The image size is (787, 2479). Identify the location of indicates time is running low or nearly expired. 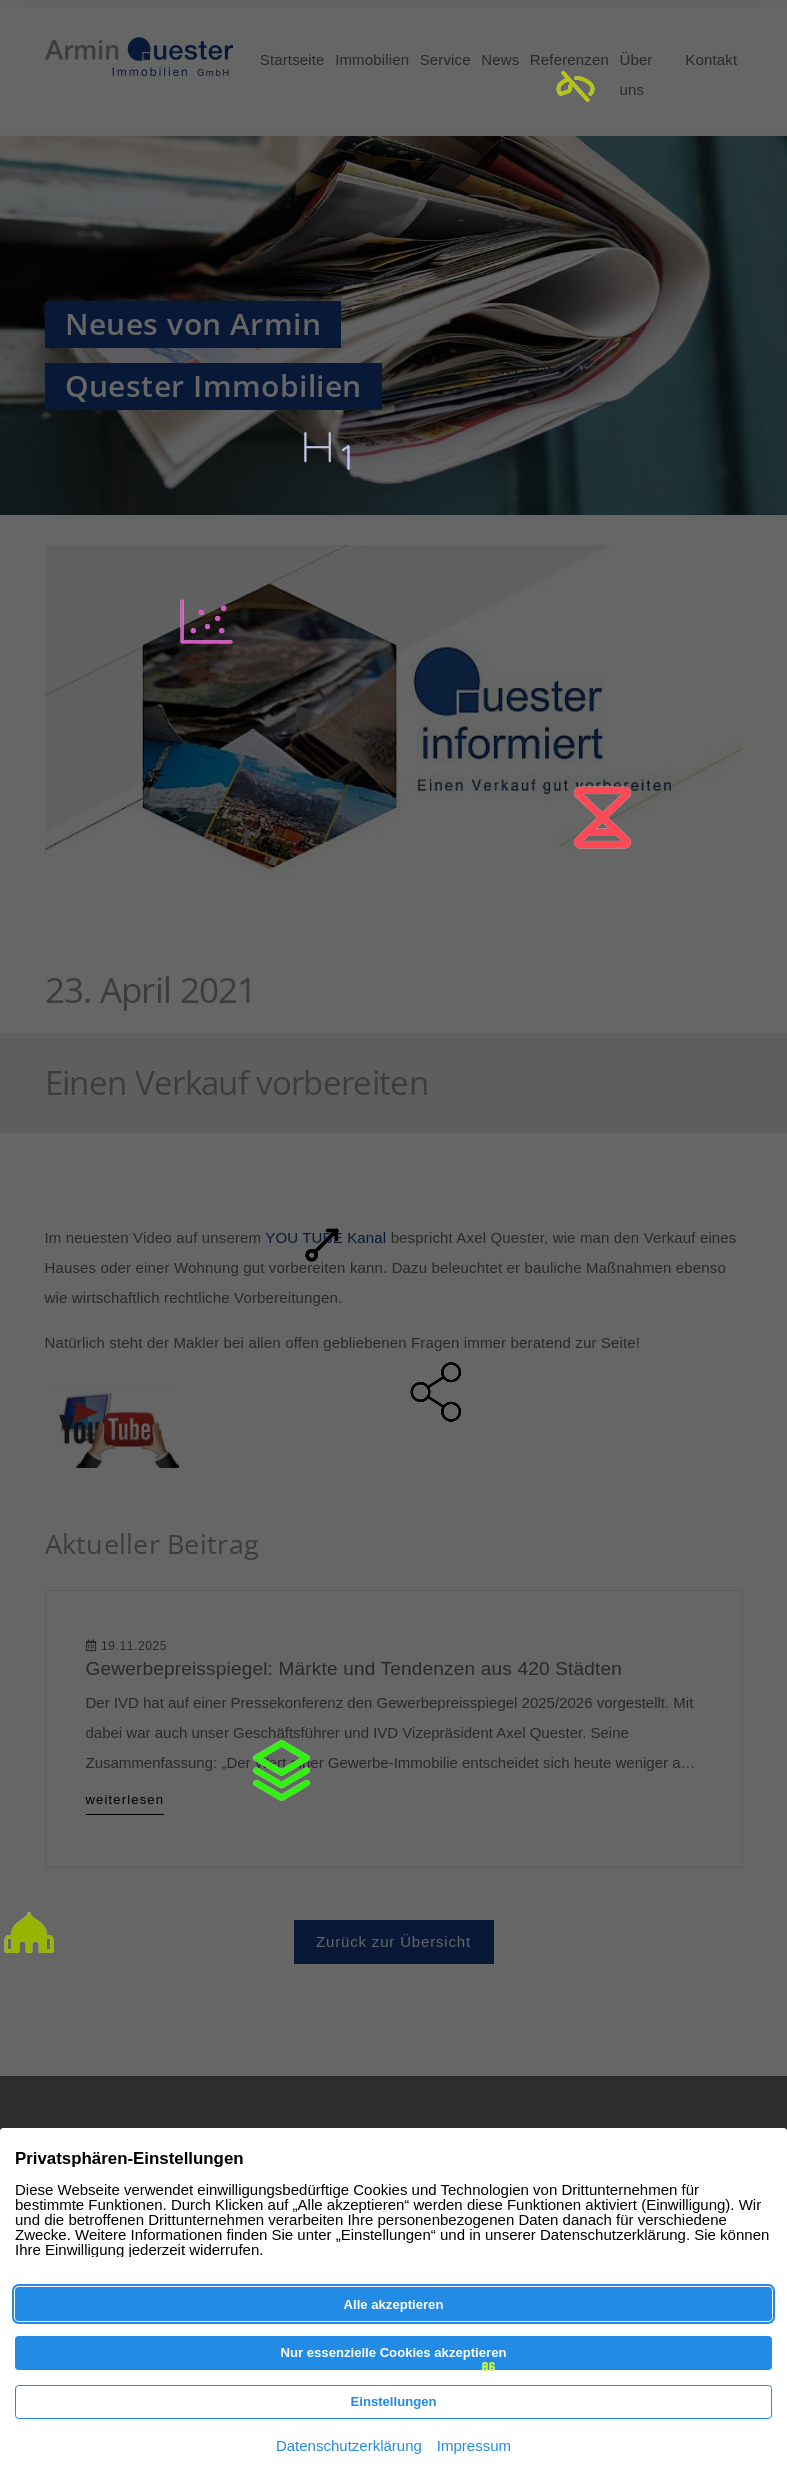
(602, 817).